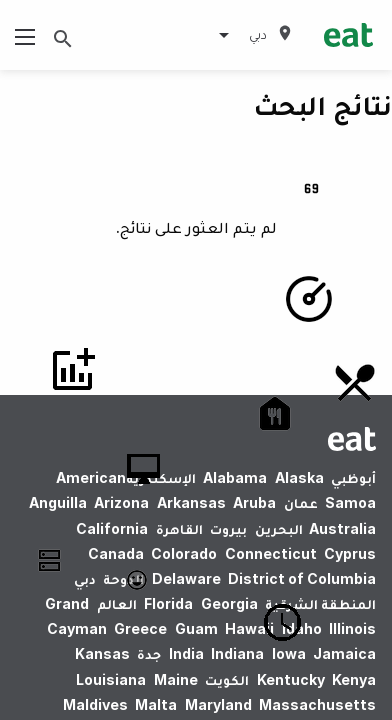 Image resolution: width=392 pixels, height=720 pixels. I want to click on view time or clock settings, so click(282, 622).